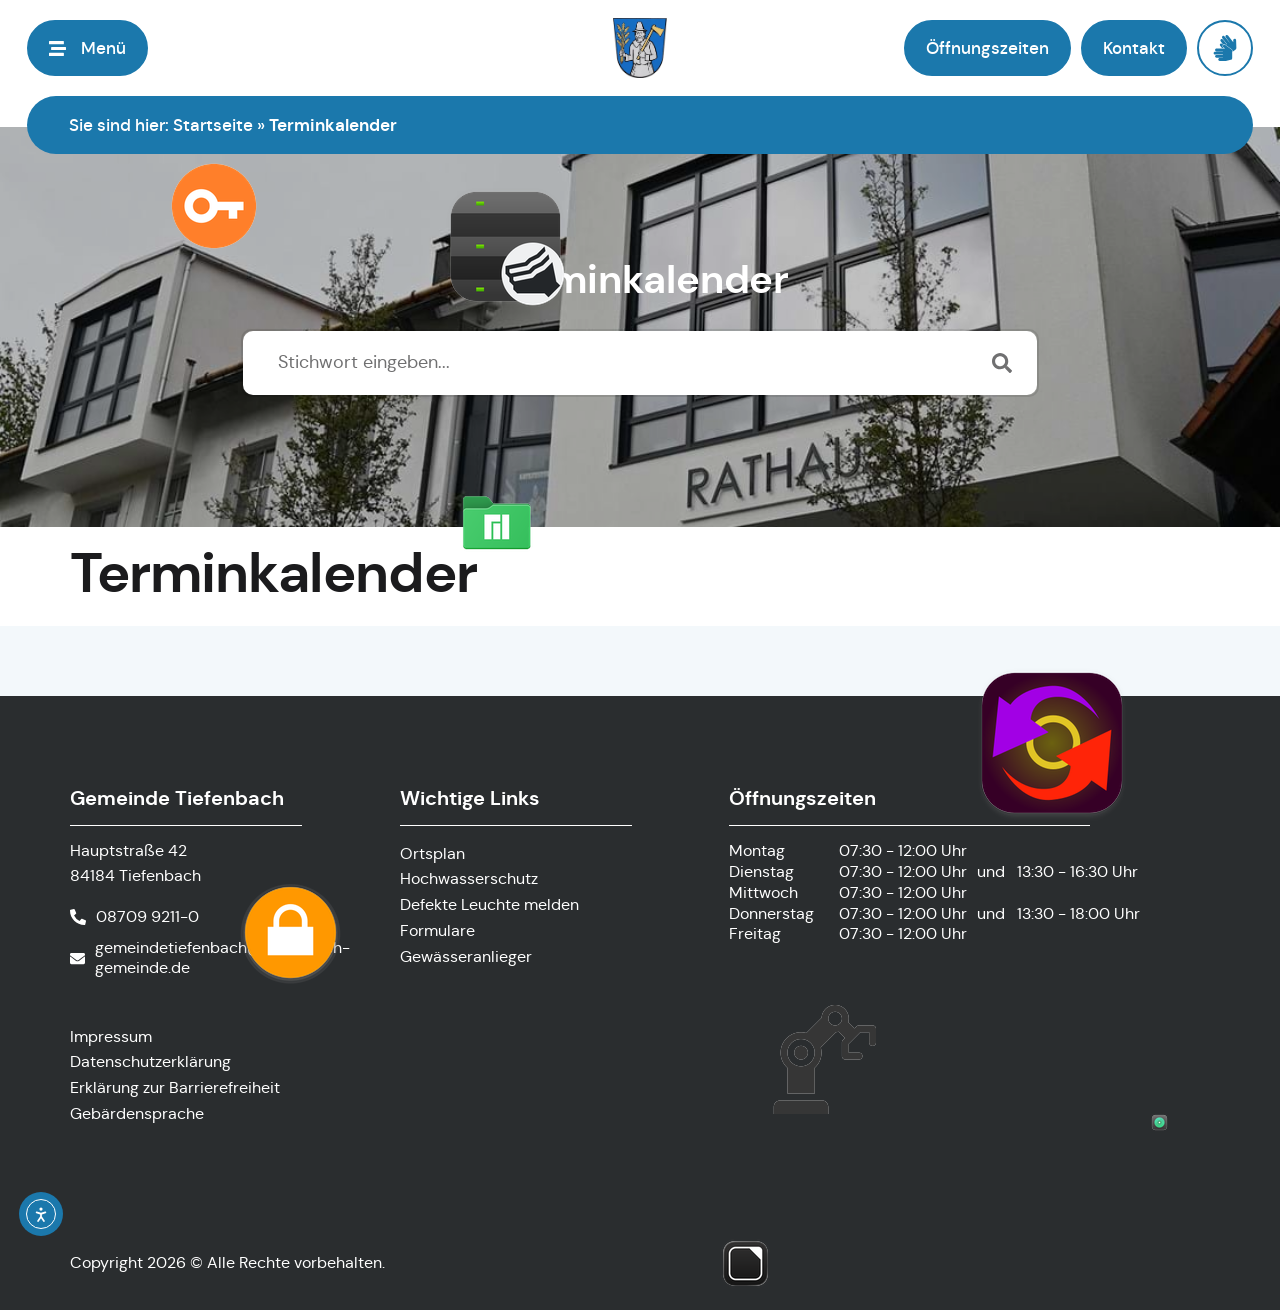 The image size is (1280, 1310). What do you see at coordinates (505, 246) in the screenshot?
I see `configure kerberos authentication settings for network server` at bounding box center [505, 246].